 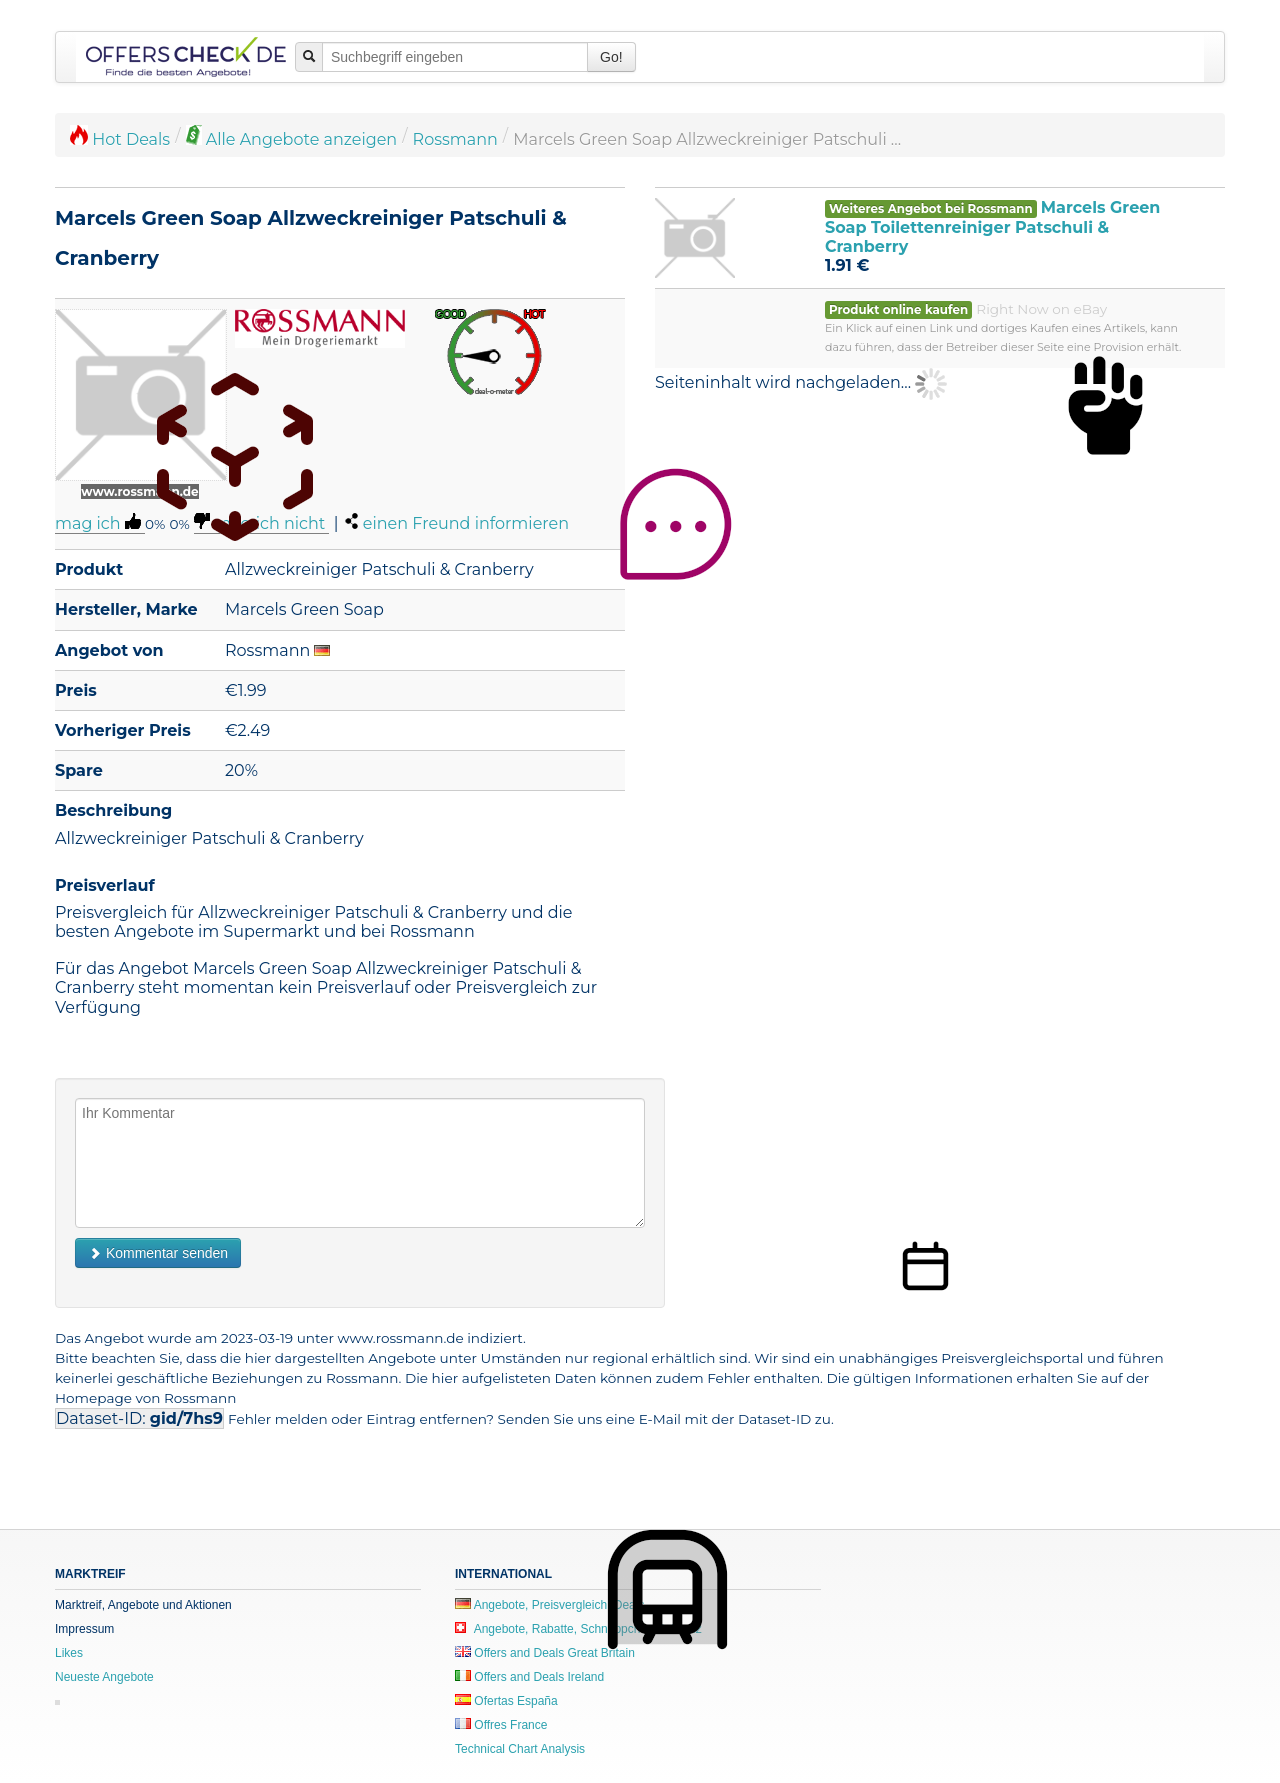 What do you see at coordinates (1105, 405) in the screenshot?
I see `show solidarity or support for a cause` at bounding box center [1105, 405].